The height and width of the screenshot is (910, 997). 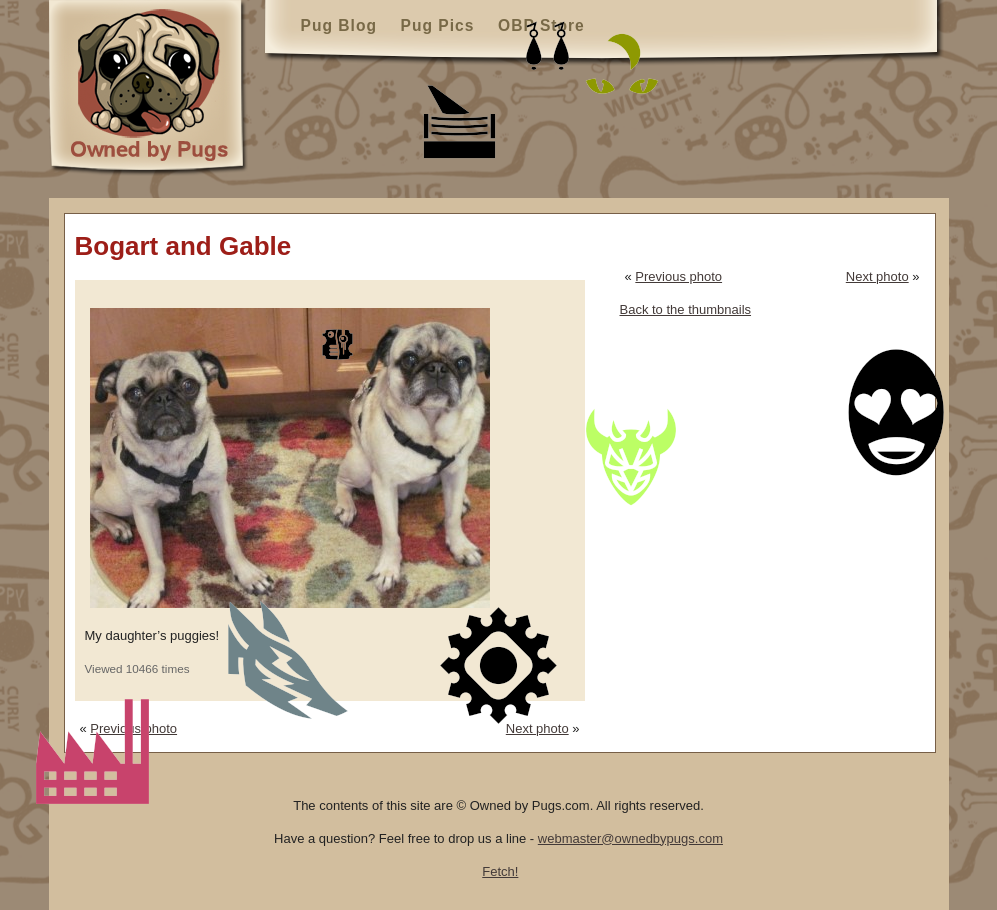 I want to click on browse or select earring accessories, so click(x=547, y=45).